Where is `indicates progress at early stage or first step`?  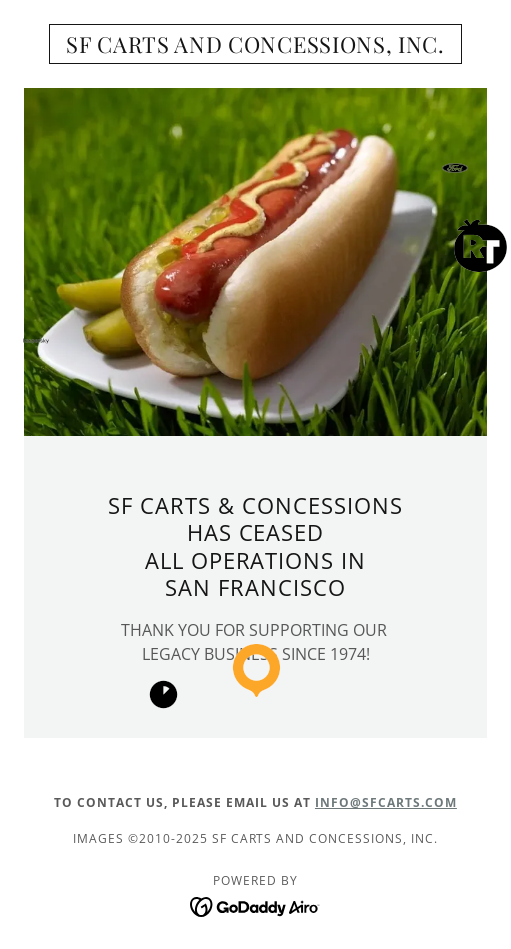 indicates progress at early stage or first step is located at coordinates (163, 694).